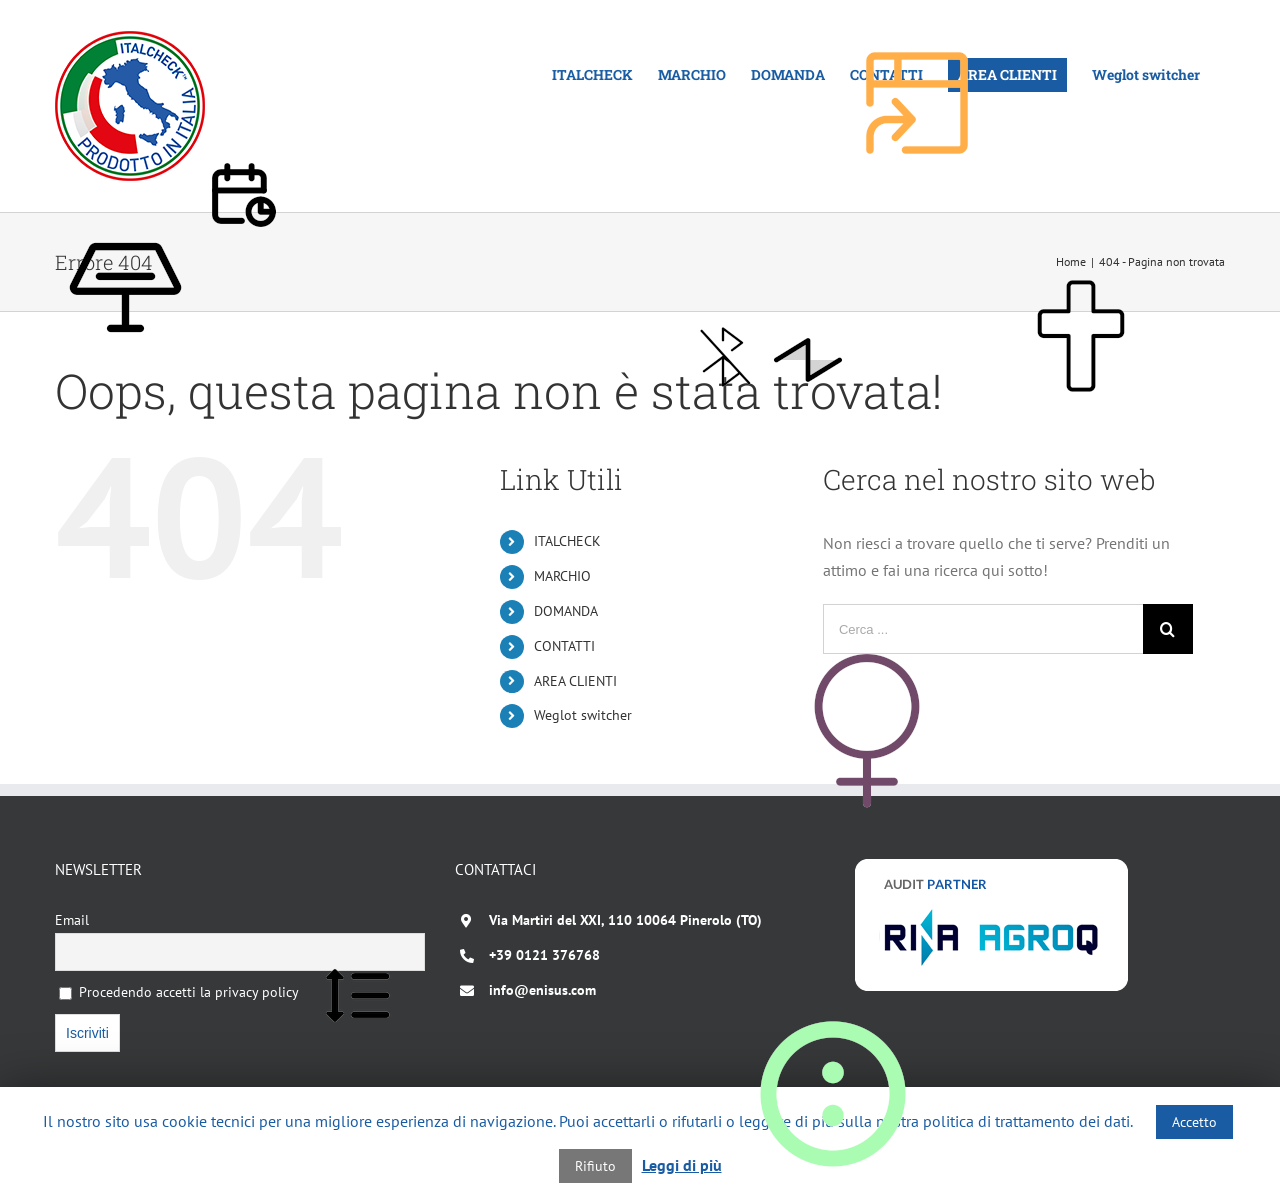 This screenshot has width=1280, height=1201. What do you see at coordinates (357, 995) in the screenshot?
I see `adjust line spacing in text` at bounding box center [357, 995].